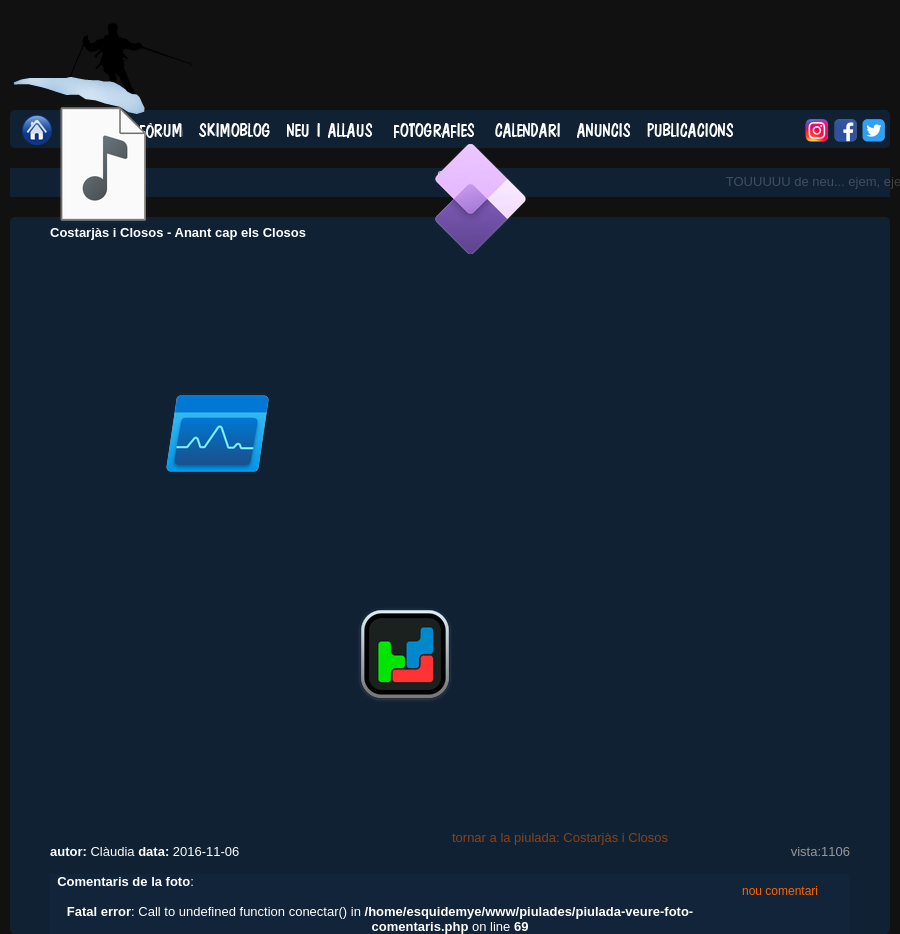 The height and width of the screenshot is (934, 900). What do you see at coordinates (405, 654) in the screenshot?
I see `launch petris puzzle game` at bounding box center [405, 654].